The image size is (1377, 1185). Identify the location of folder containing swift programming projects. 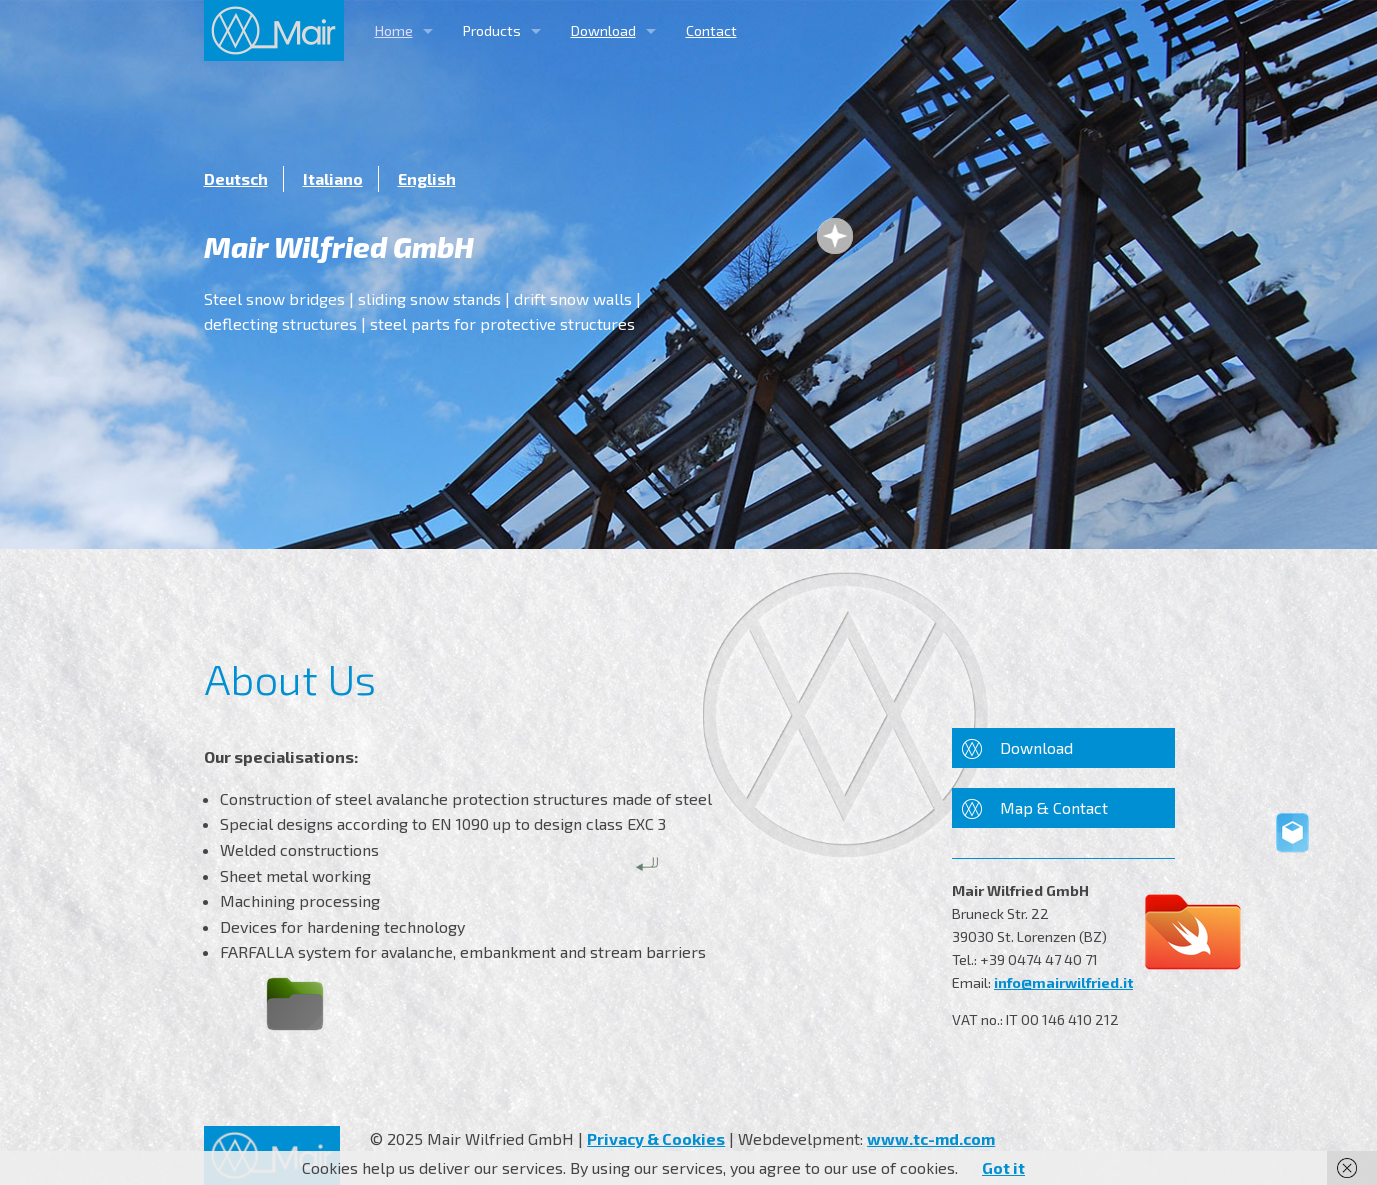
(1192, 934).